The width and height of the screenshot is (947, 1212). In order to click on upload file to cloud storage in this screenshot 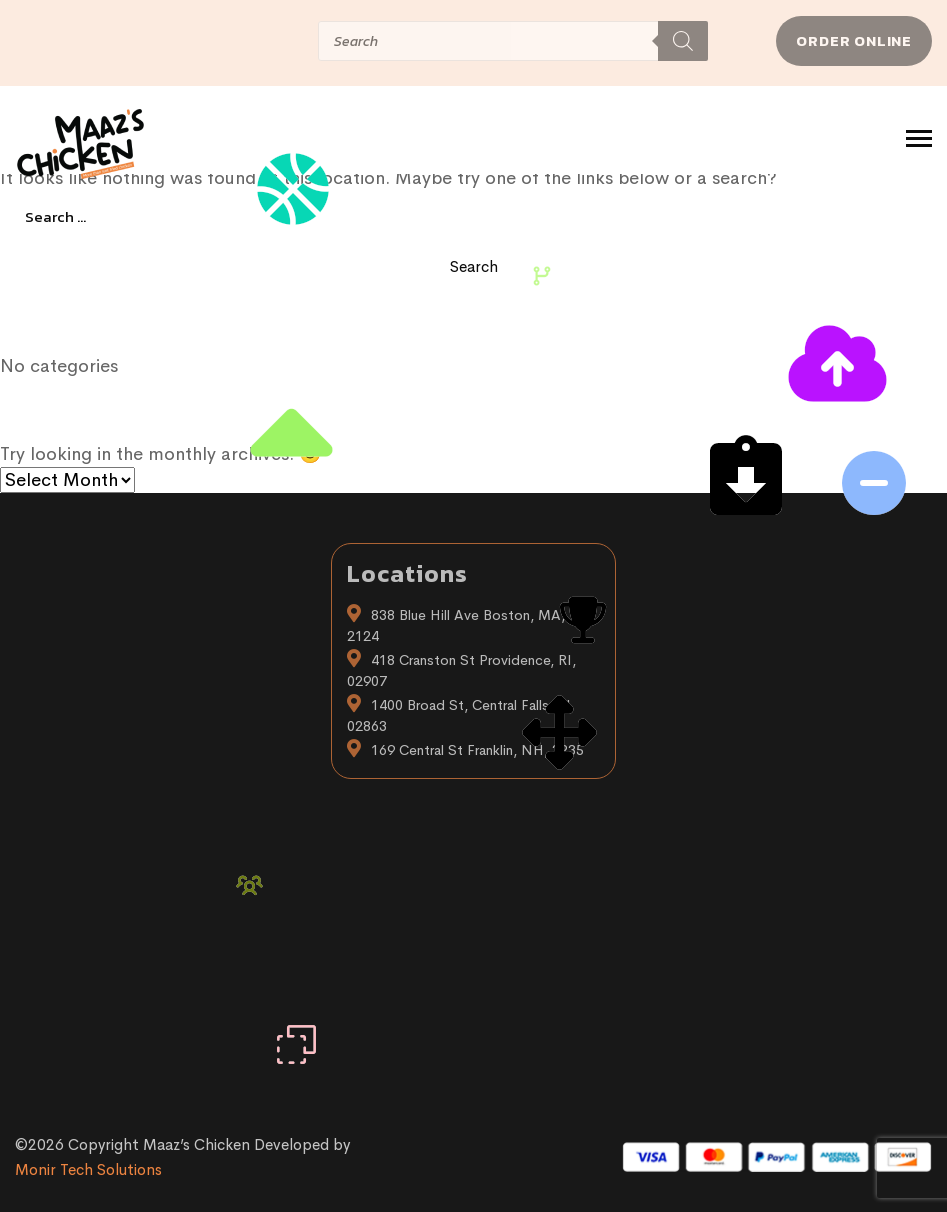, I will do `click(837, 363)`.